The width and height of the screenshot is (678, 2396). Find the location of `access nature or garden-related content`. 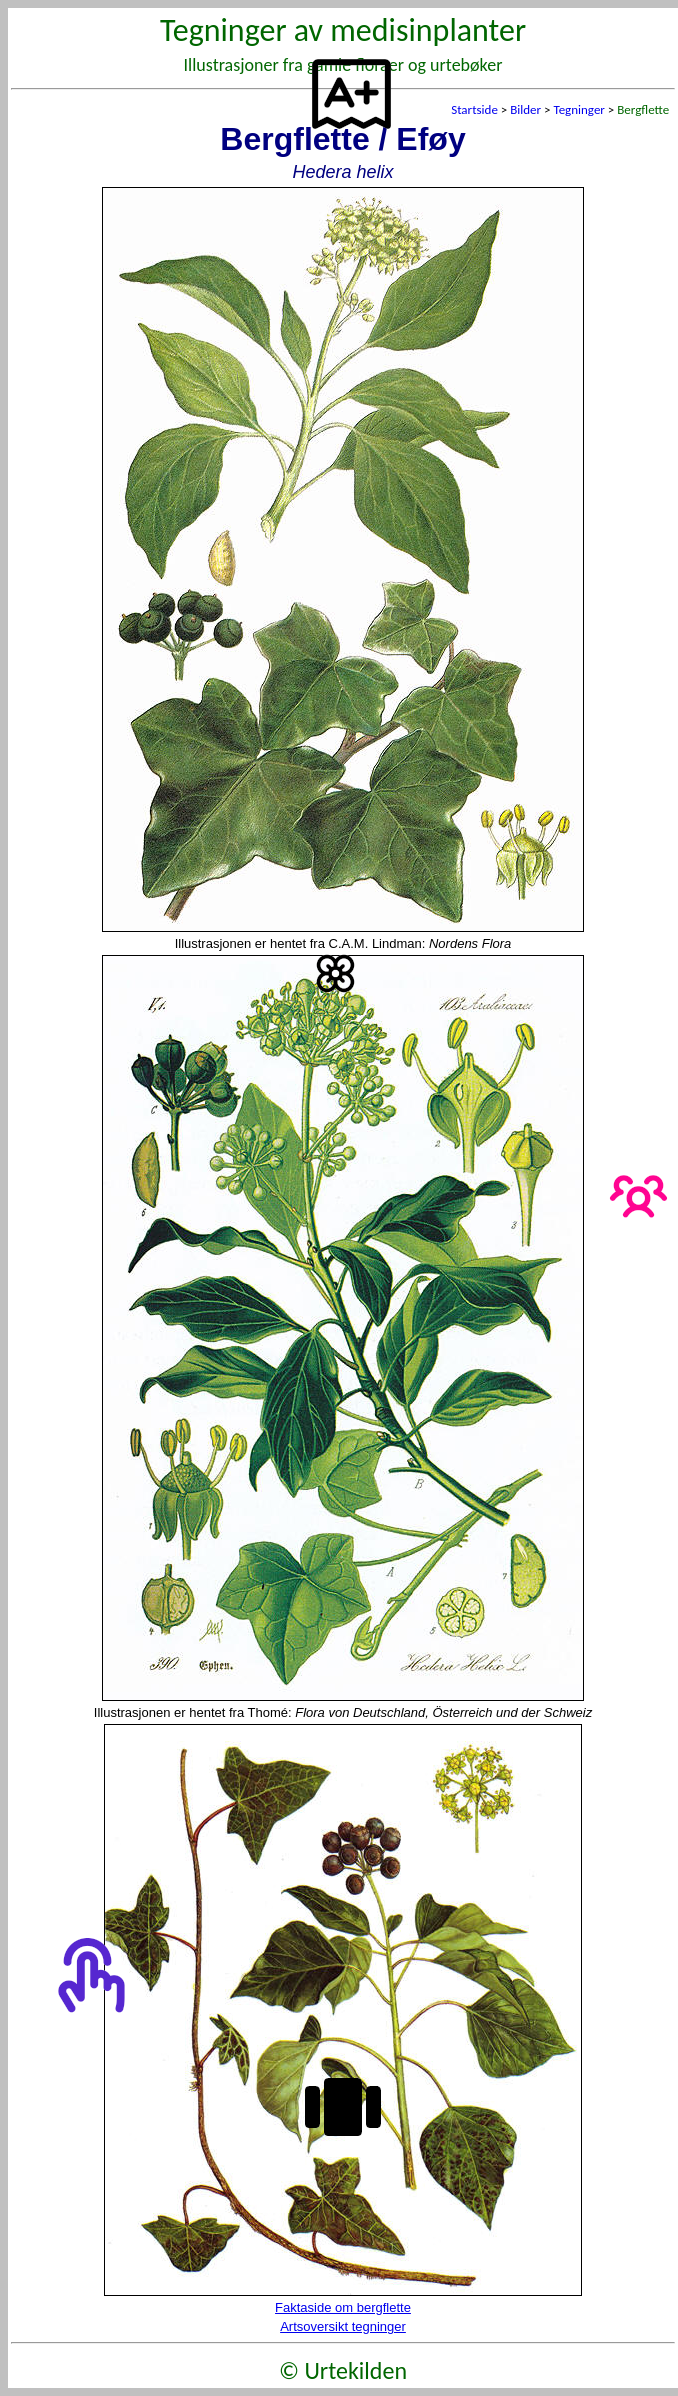

access nature or garden-related content is located at coordinates (335, 973).